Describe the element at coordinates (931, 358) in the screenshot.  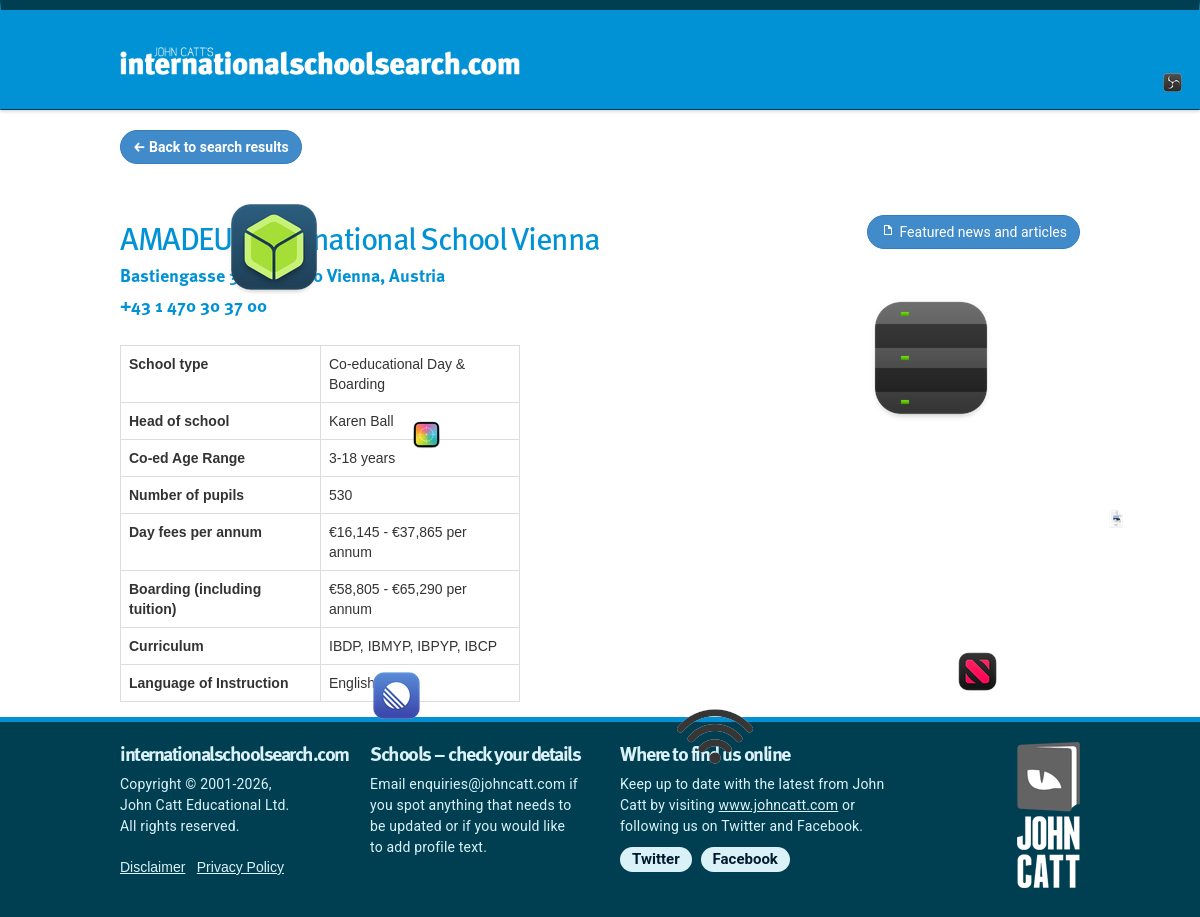
I see `access network server settings` at that location.